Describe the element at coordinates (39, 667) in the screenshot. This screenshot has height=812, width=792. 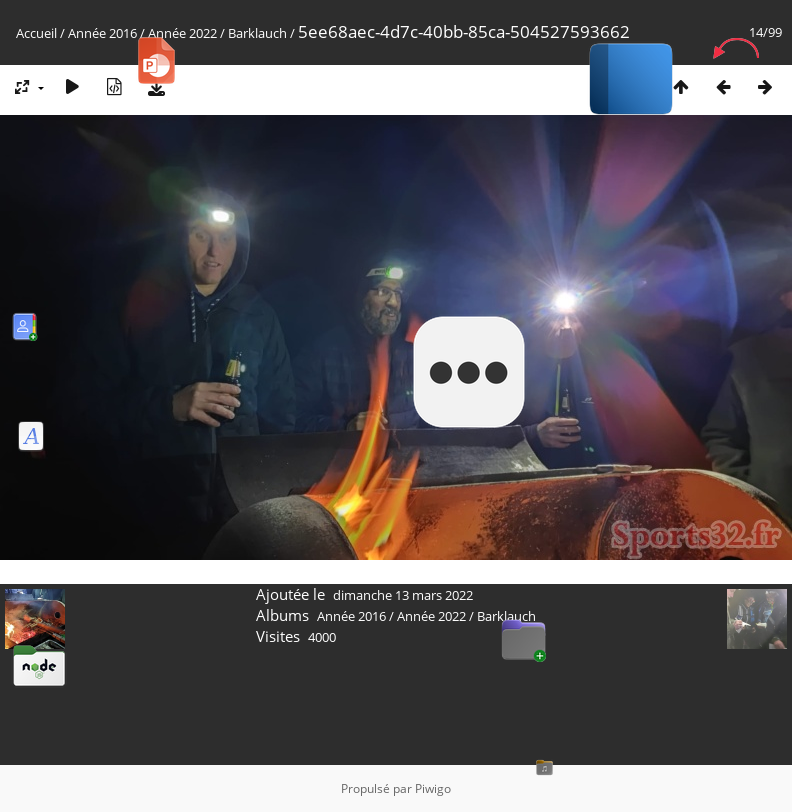
I see `open node.js project folder` at that location.